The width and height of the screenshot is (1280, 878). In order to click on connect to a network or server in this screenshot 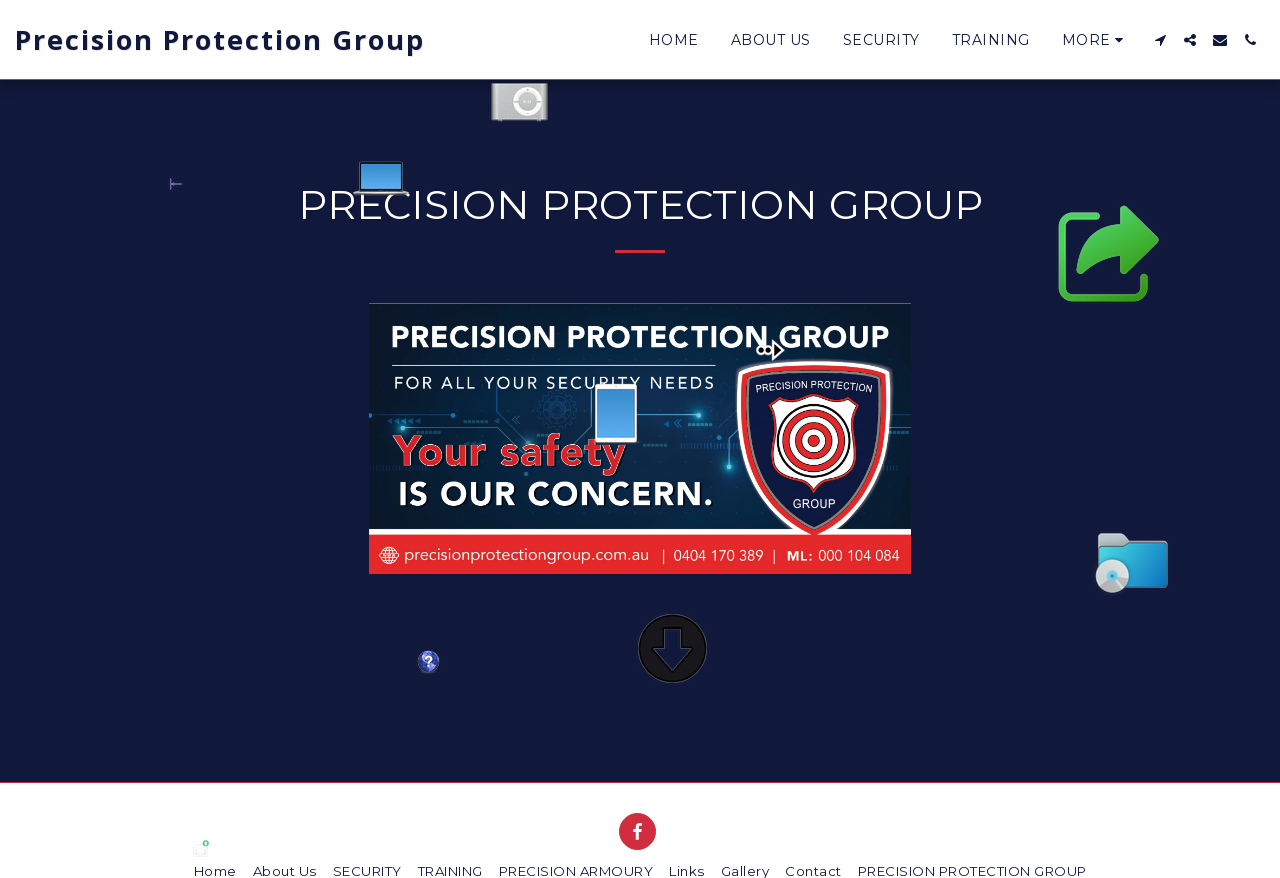, I will do `click(428, 661)`.